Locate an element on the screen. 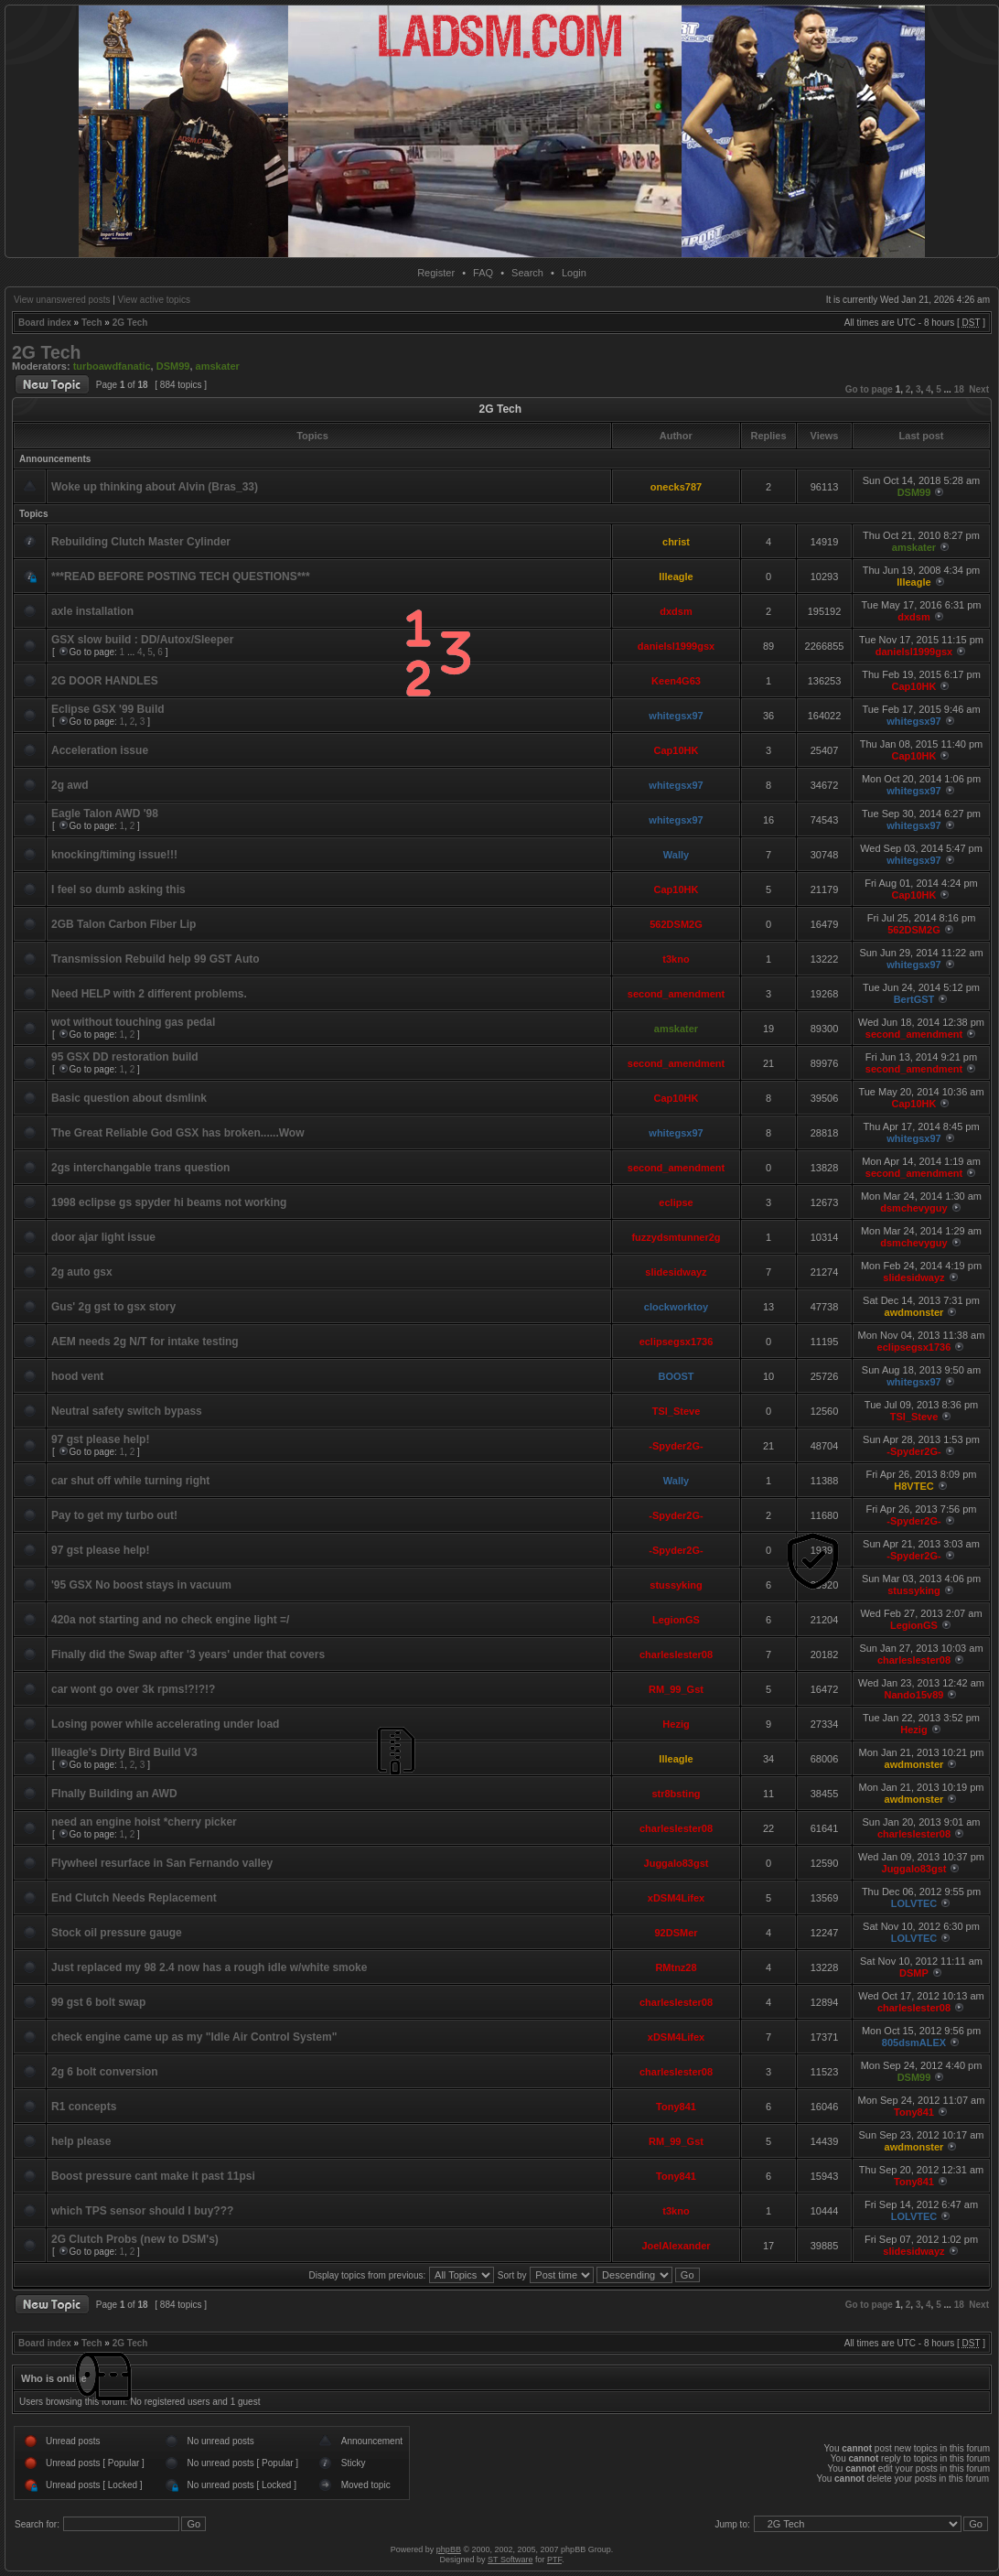 The width and height of the screenshot is (999, 2576). view or open a compressed zip file is located at coordinates (396, 1750).